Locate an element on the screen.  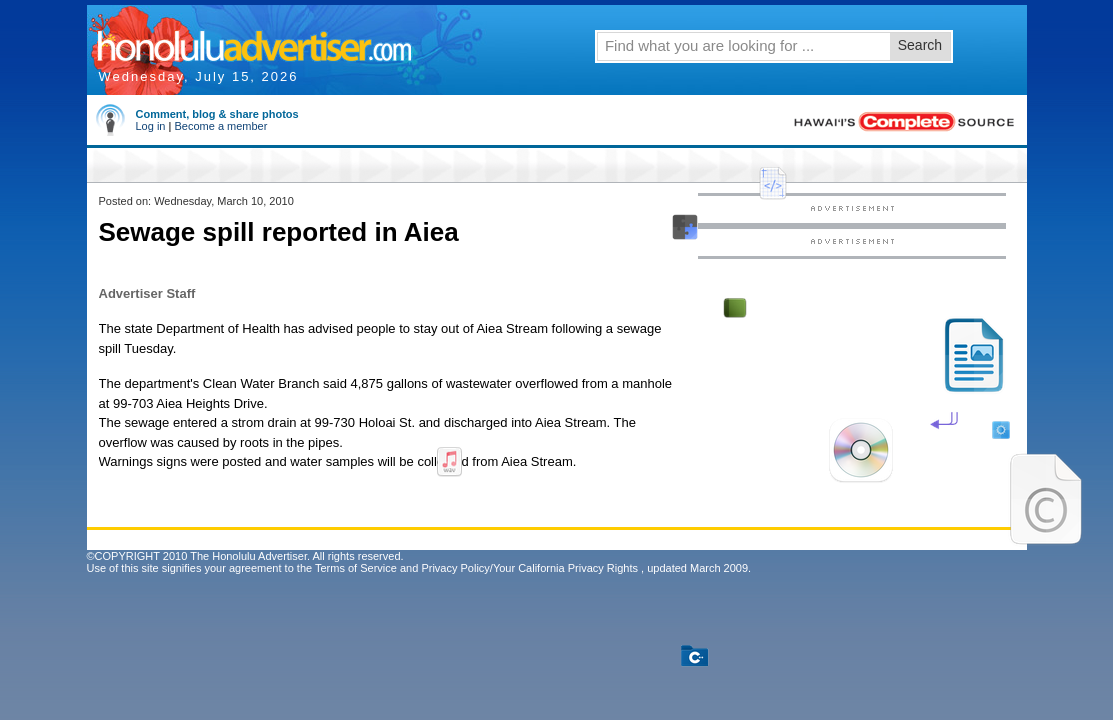
an html template file is located at coordinates (773, 183).